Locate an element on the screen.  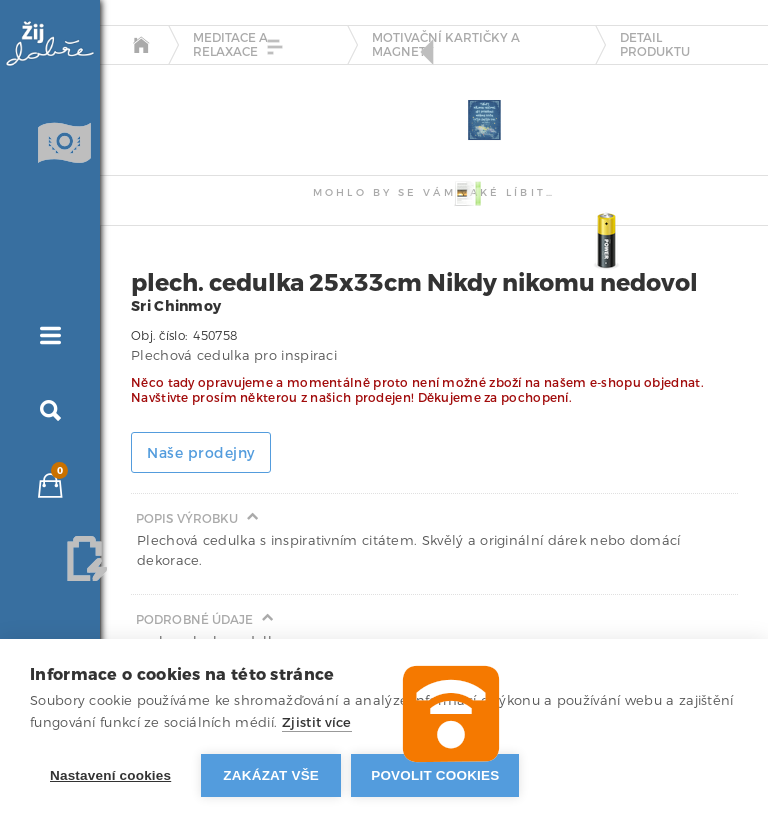
indicates battery is empty but currently charging is located at coordinates (84, 558).